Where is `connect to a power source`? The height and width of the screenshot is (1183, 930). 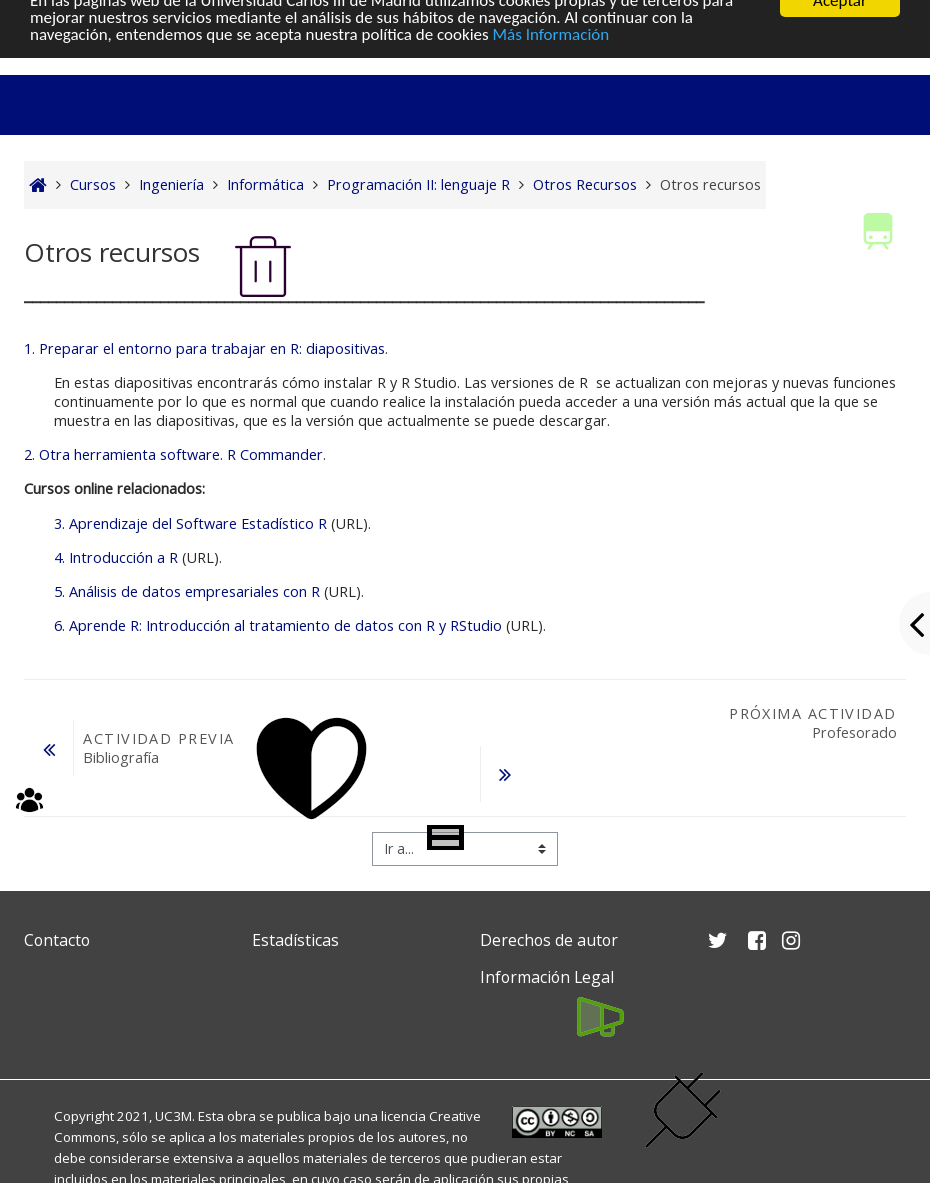 connect to a power source is located at coordinates (681, 1111).